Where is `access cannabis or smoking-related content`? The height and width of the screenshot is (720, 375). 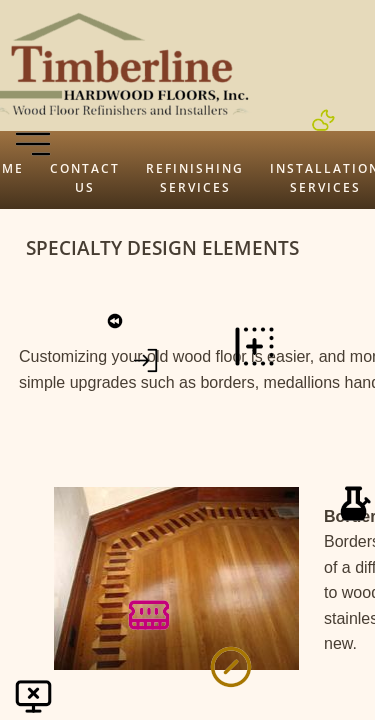
access cannabis or smoking-related content is located at coordinates (353, 503).